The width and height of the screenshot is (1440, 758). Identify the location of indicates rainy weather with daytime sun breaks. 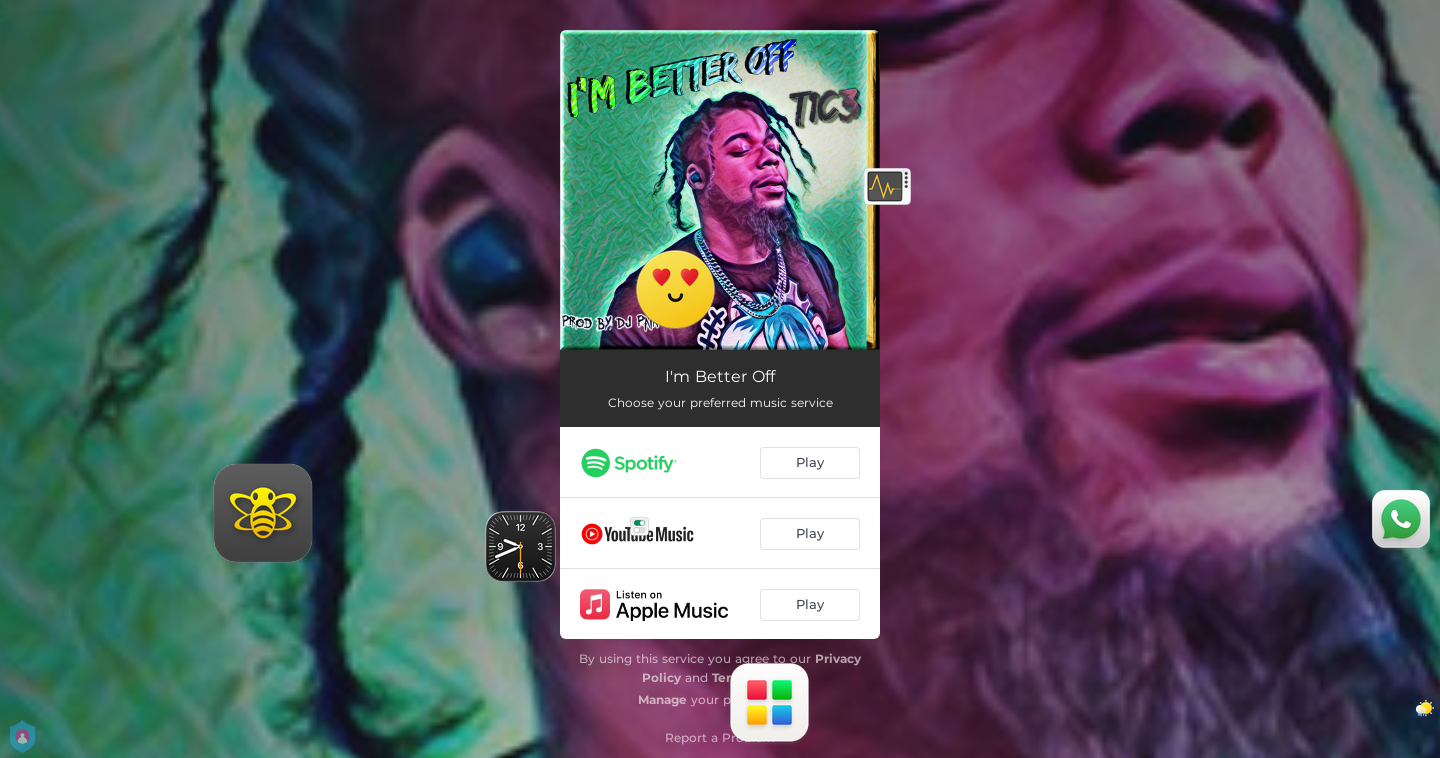
(1425, 708).